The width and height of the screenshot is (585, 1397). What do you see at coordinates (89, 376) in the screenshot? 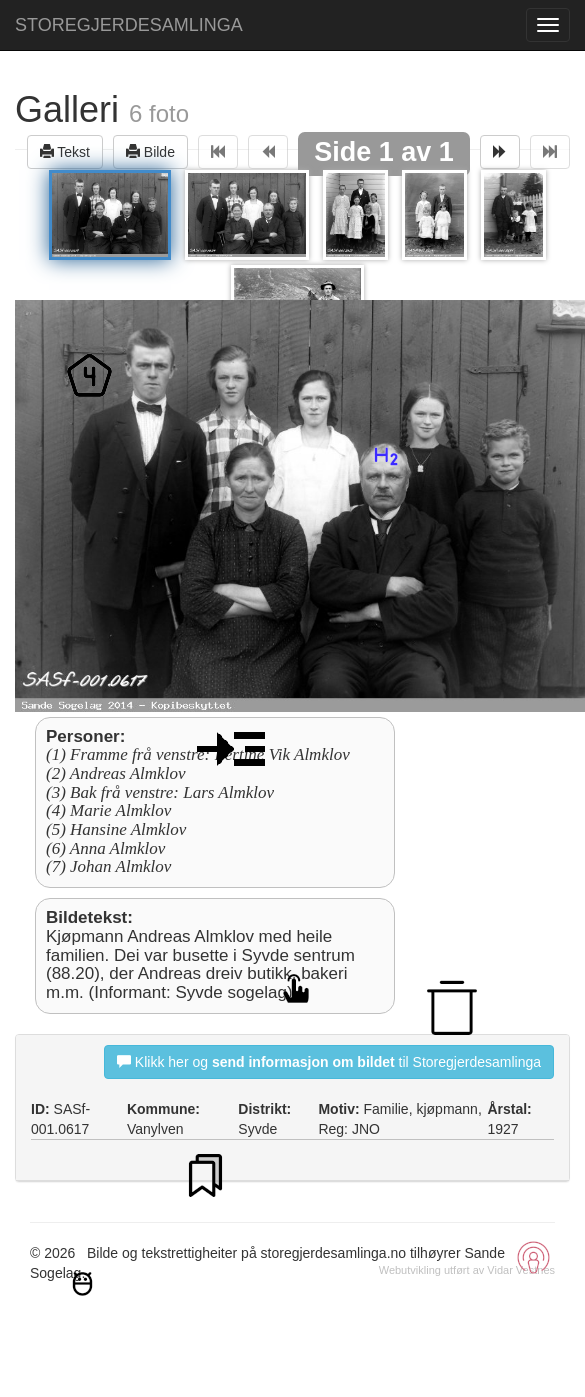
I see `indicates step 4 in a multi-step process` at bounding box center [89, 376].